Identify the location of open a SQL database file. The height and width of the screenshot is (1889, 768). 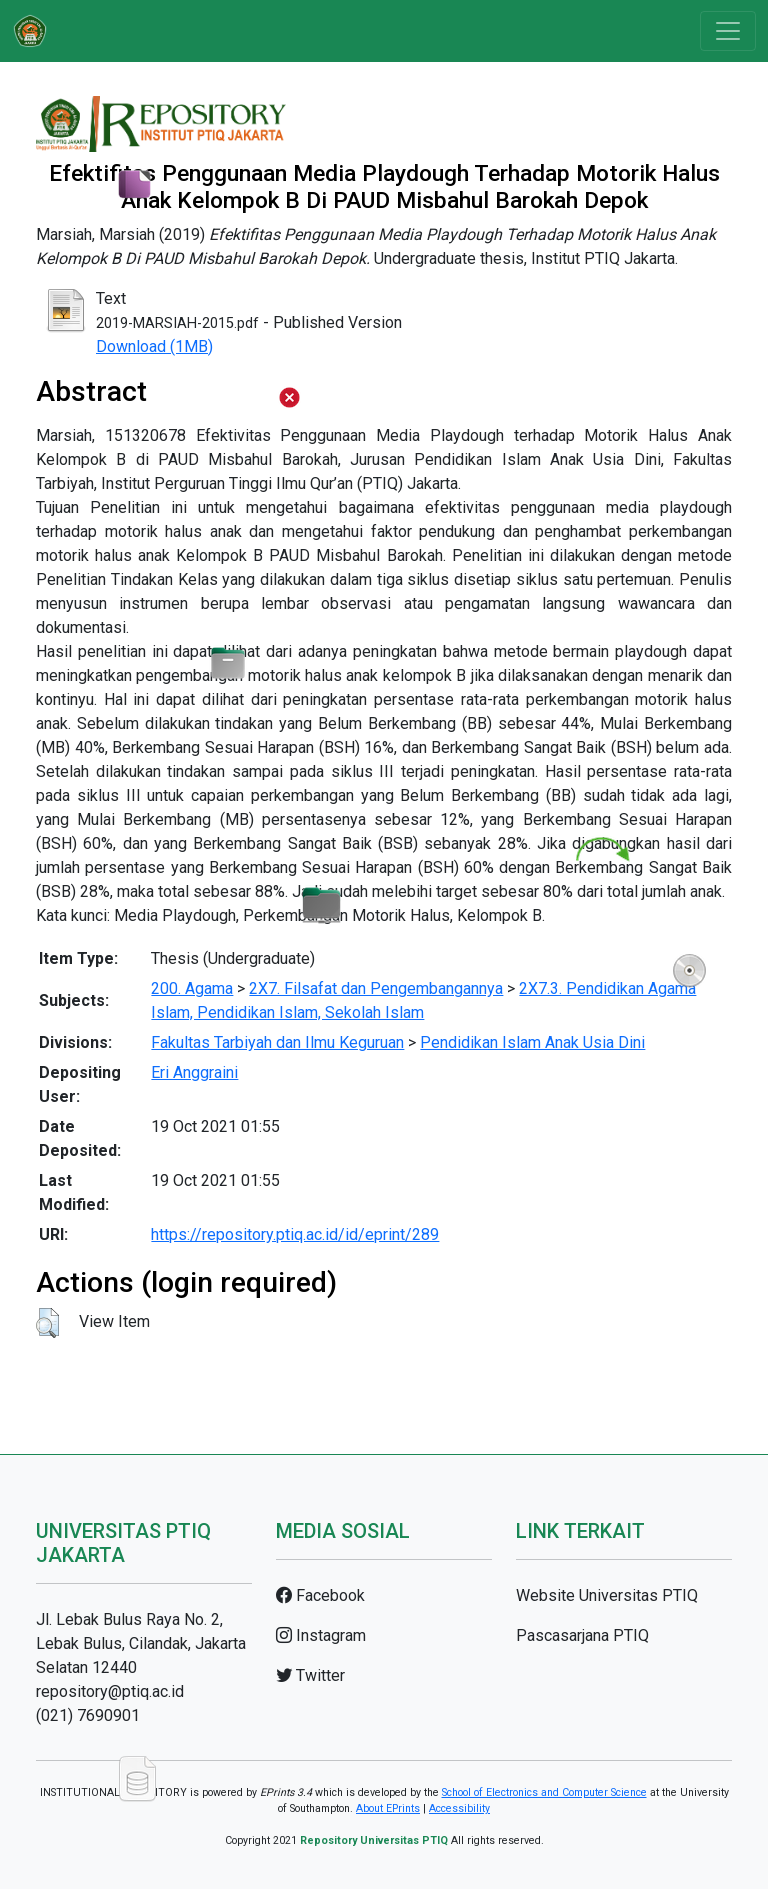
(137, 1778).